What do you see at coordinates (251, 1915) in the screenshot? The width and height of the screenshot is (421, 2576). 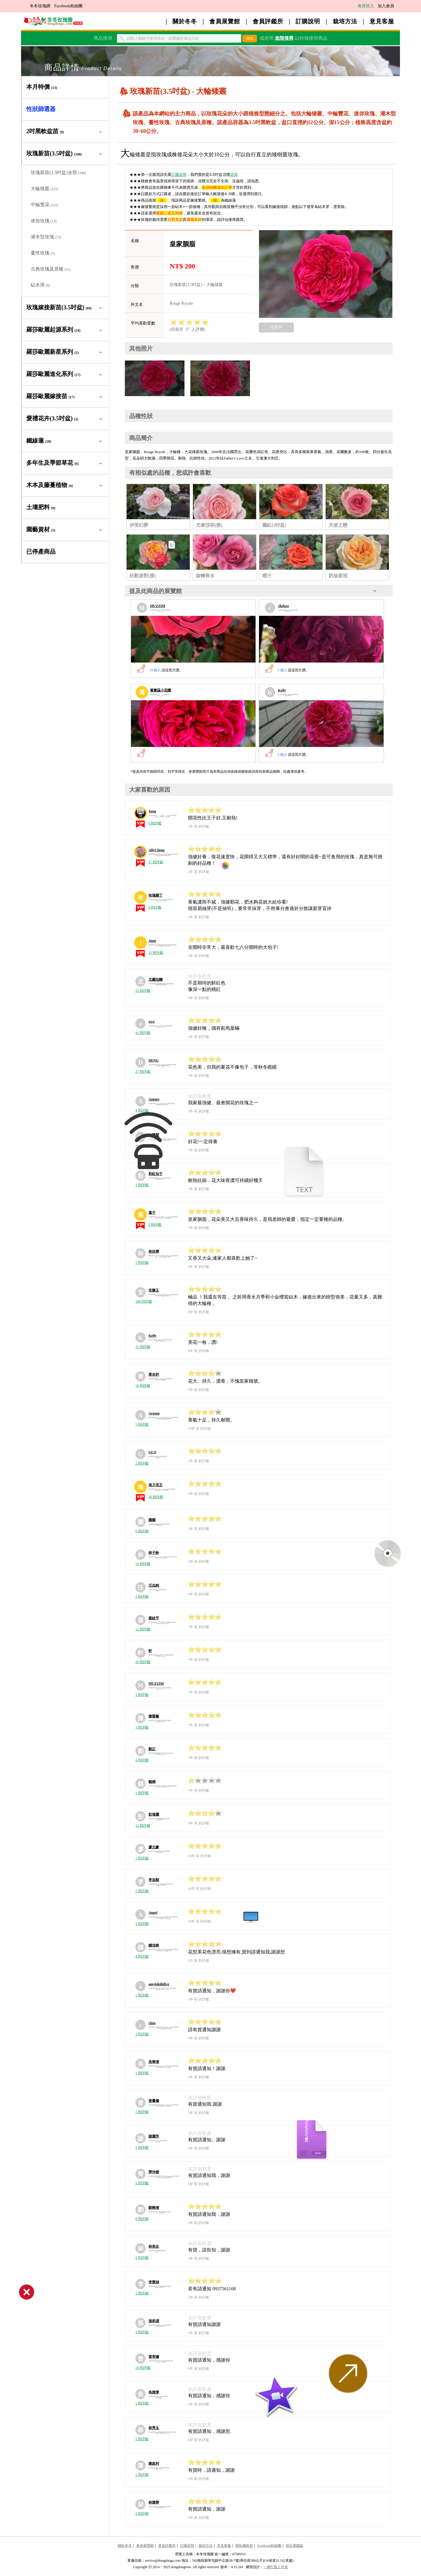 I see `connect to an external display` at bounding box center [251, 1915].